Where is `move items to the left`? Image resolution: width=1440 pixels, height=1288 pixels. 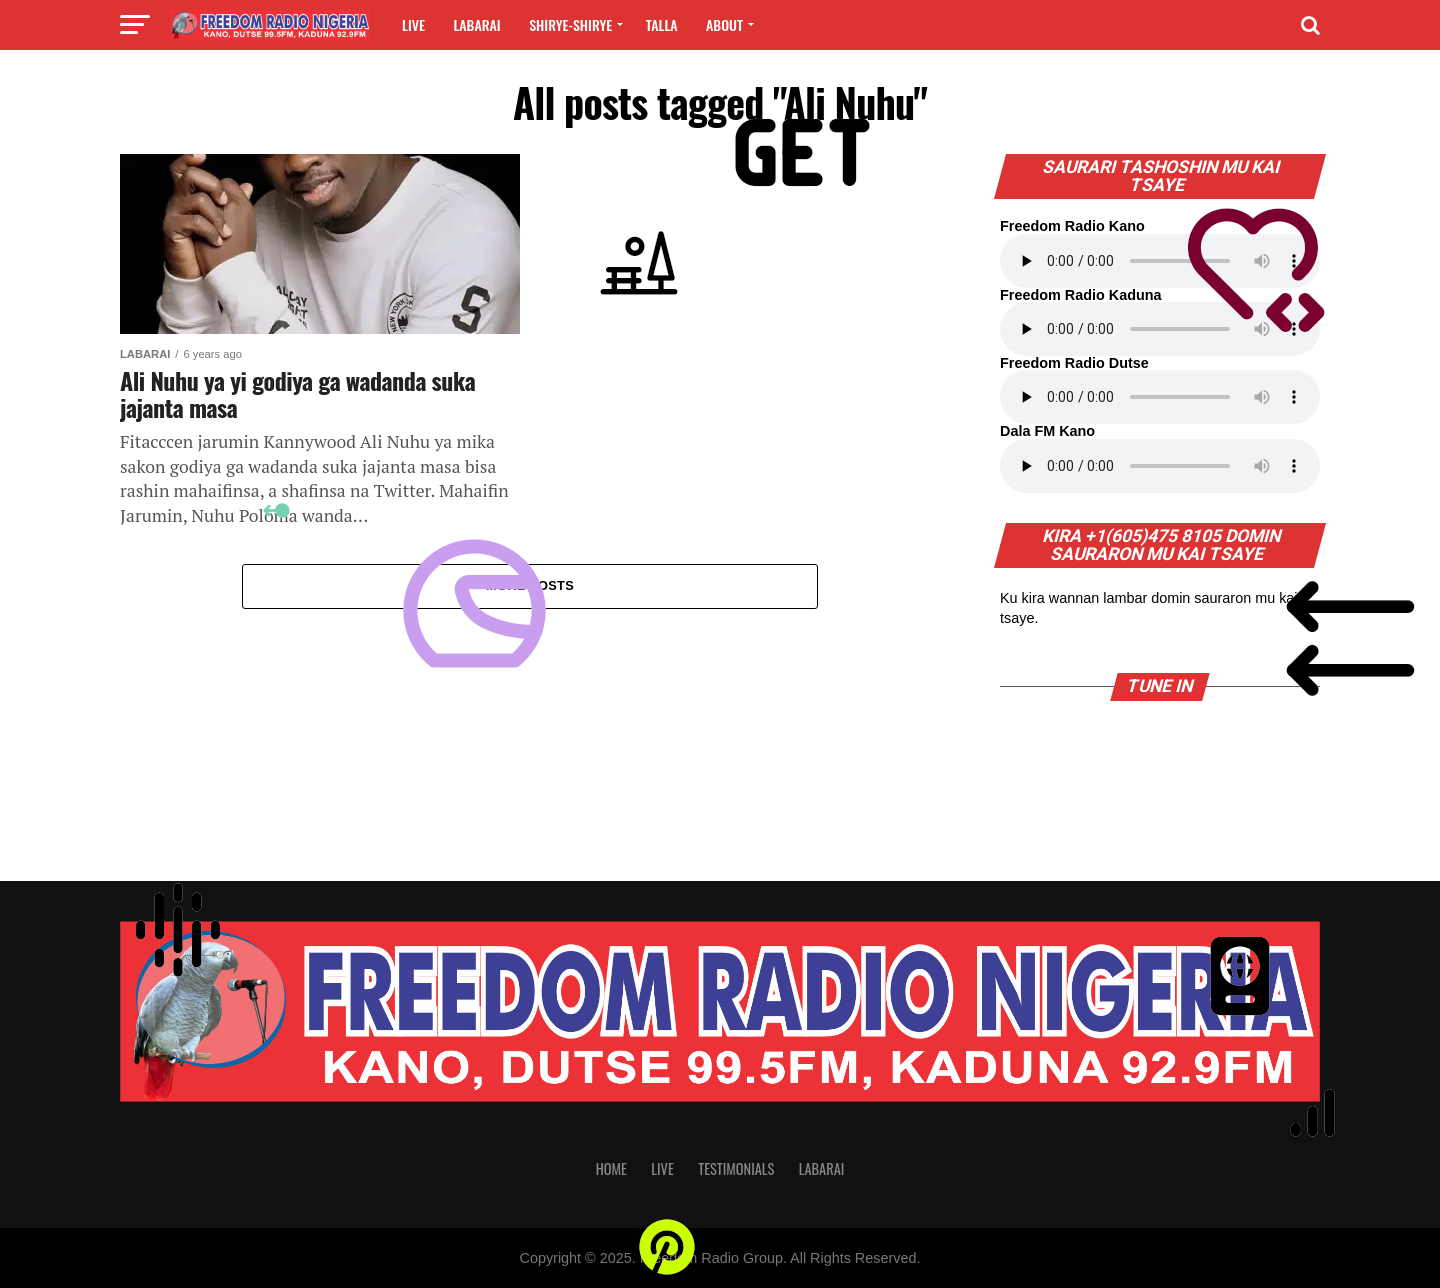 move items to the left is located at coordinates (1350, 638).